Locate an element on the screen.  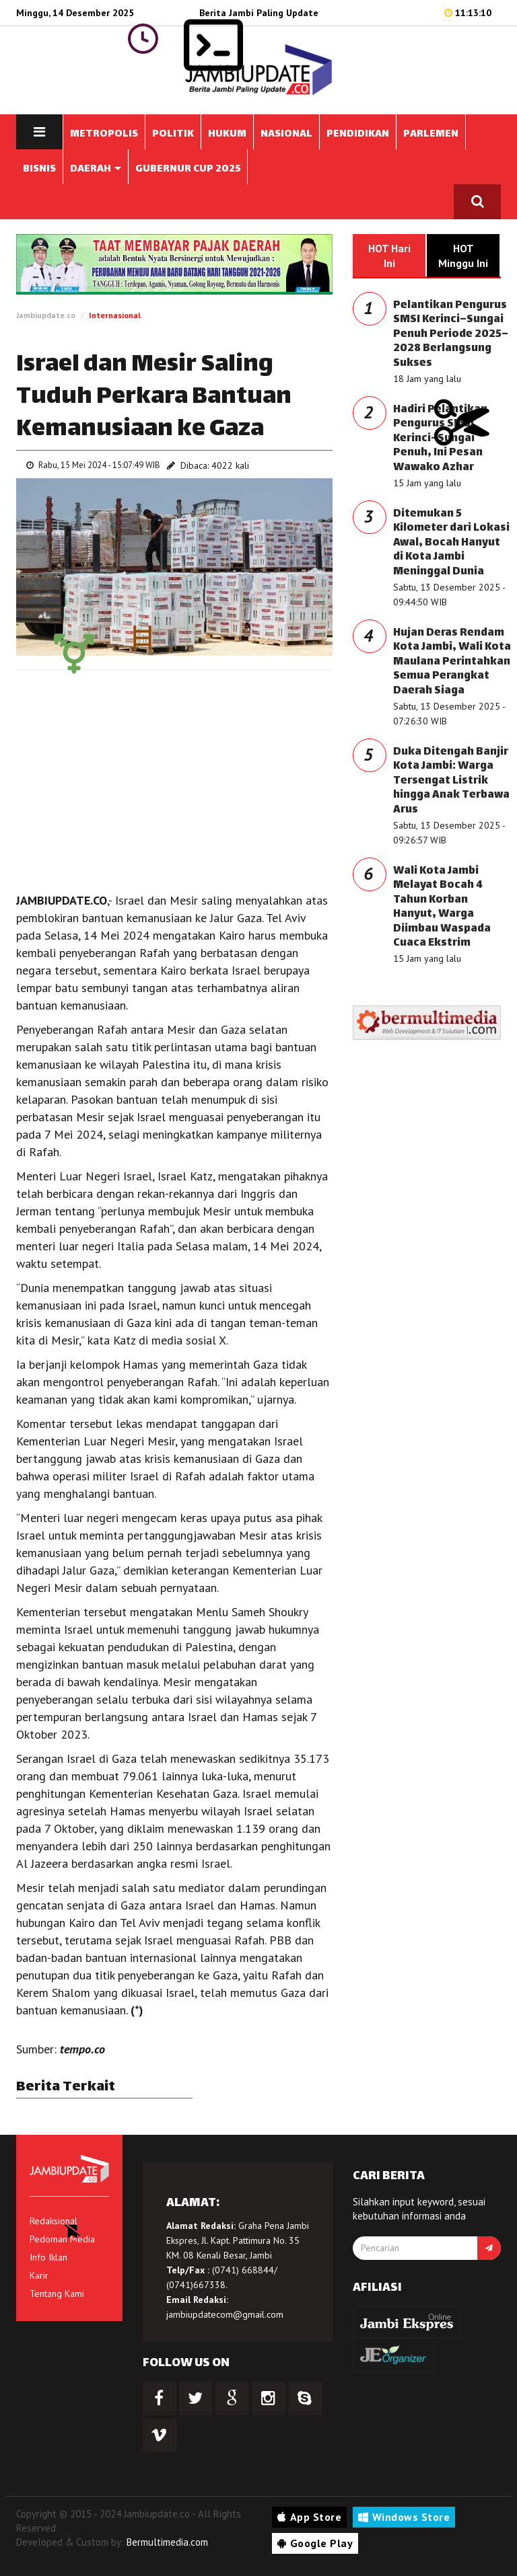
cut selected content is located at coordinates (461, 422).